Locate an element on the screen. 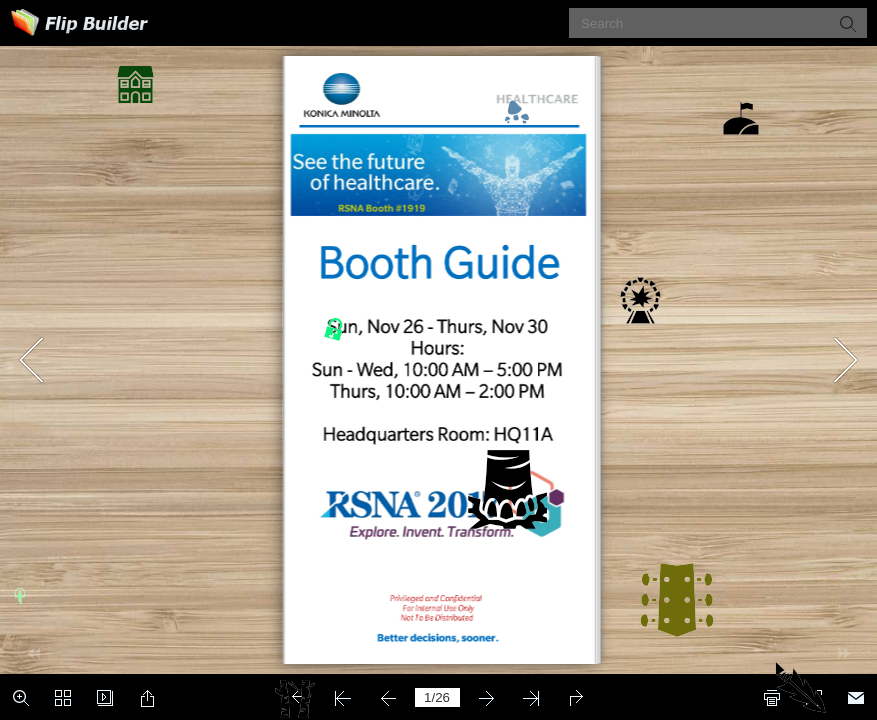 The height and width of the screenshot is (720, 877). perform a stomp attack is located at coordinates (507, 489).